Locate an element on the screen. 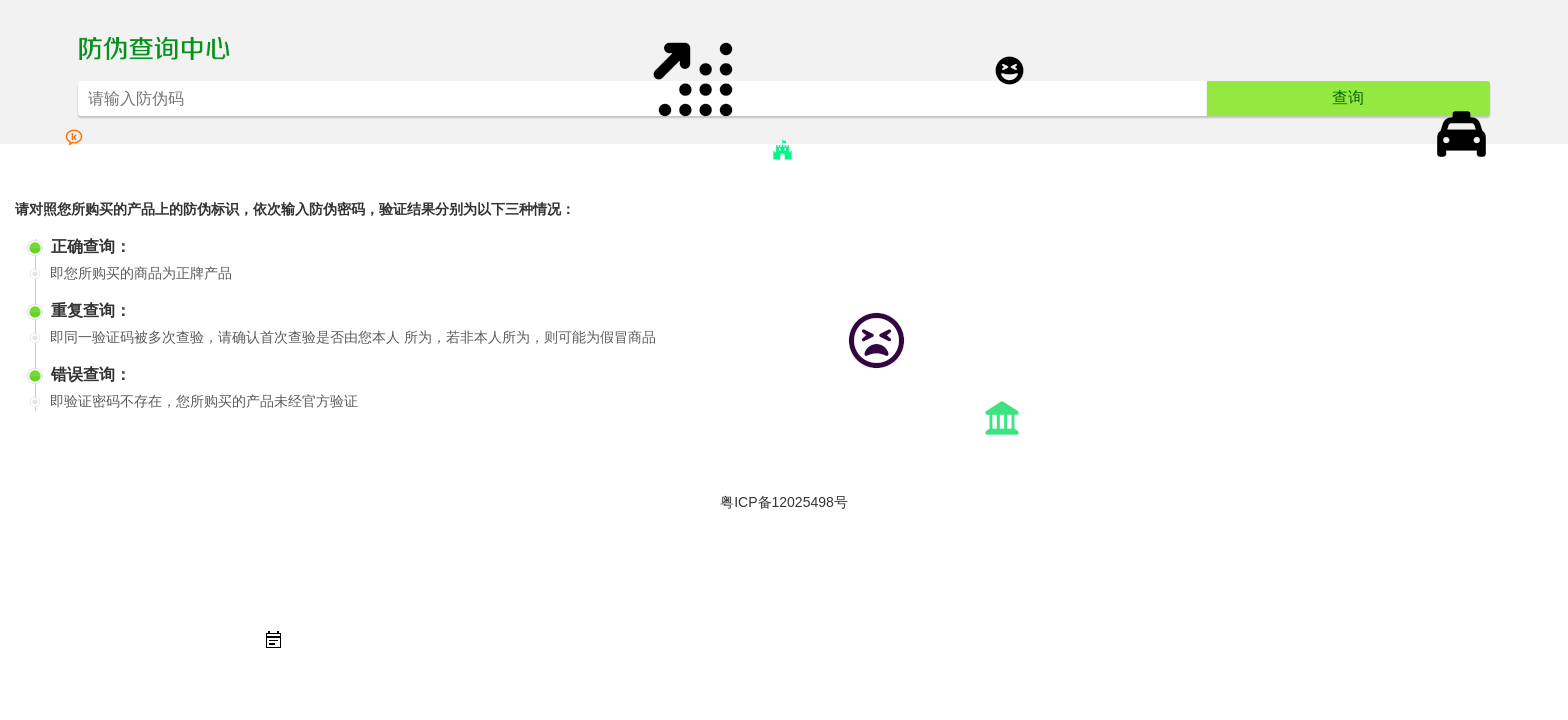  fort awesome brand logo is located at coordinates (782, 149).